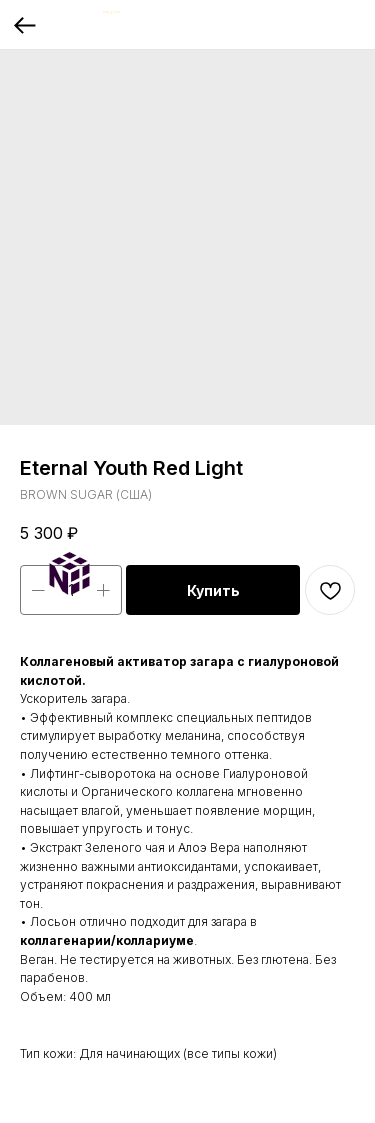 Image resolution: width=375 pixels, height=1123 pixels. What do you see at coordinates (111, 12) in the screenshot?
I see `playstation portable (PSP) brand logo` at bounding box center [111, 12].